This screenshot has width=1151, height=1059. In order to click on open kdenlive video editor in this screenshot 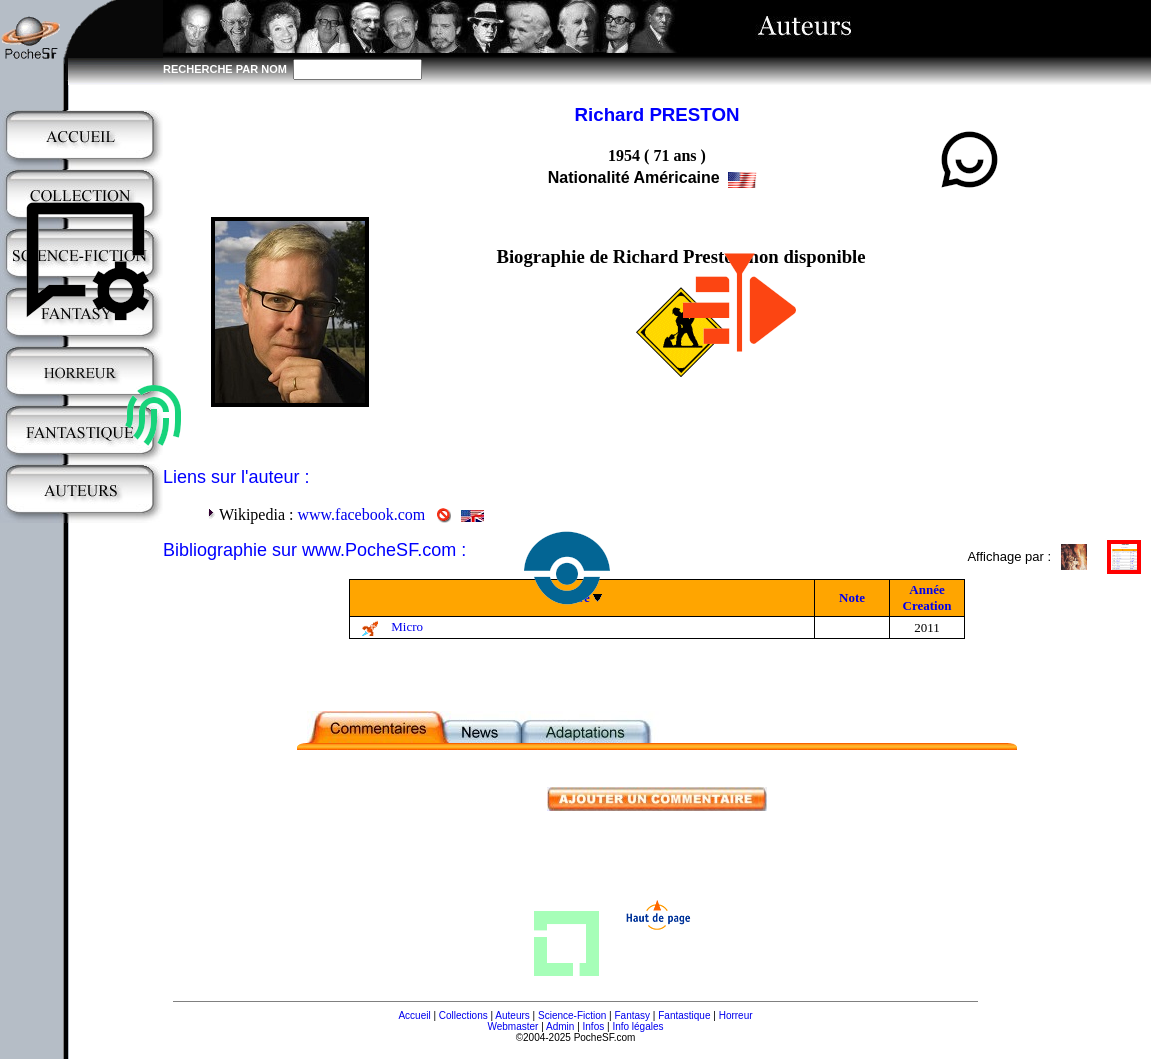, I will do `click(739, 302)`.